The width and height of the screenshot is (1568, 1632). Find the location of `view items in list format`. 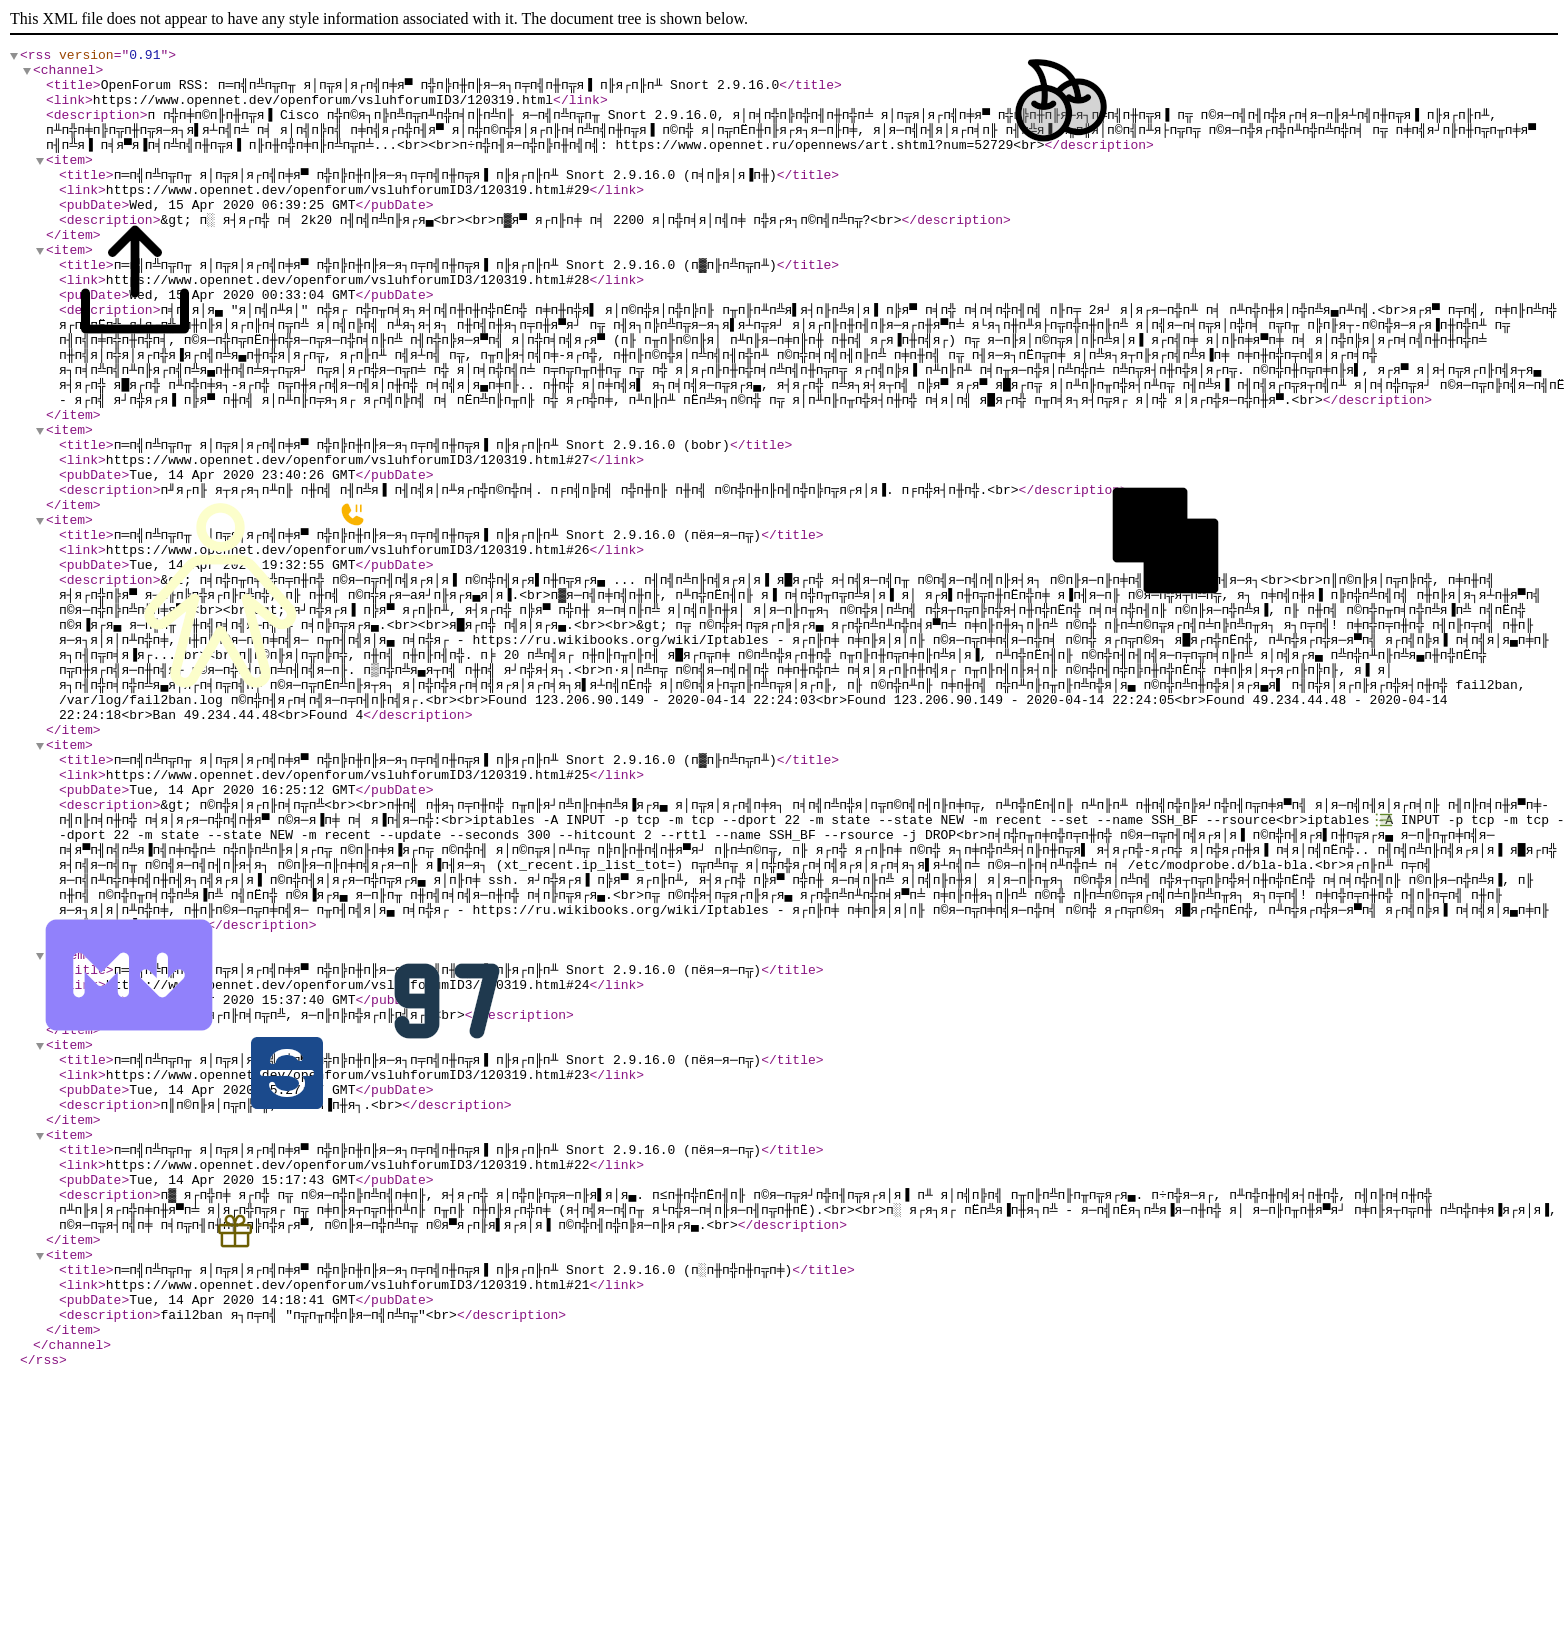

view items in list format is located at coordinates (1384, 820).